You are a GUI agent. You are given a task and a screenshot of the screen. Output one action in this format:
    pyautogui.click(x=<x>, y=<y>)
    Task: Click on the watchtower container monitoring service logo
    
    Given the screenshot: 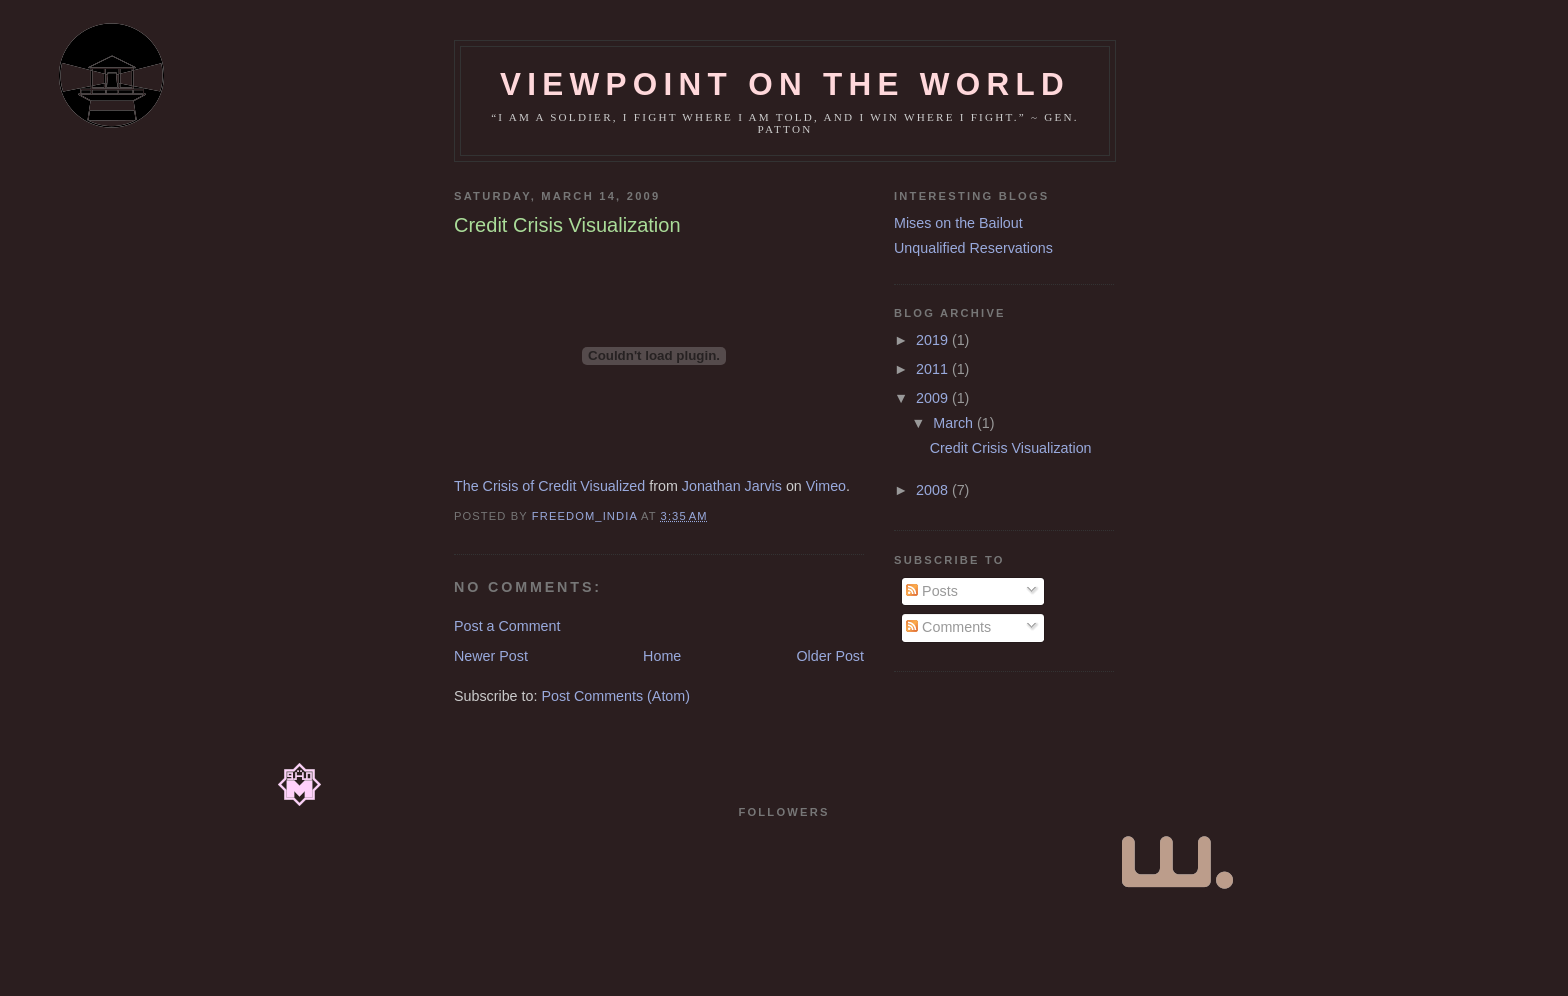 What is the action you would take?
    pyautogui.click(x=111, y=75)
    